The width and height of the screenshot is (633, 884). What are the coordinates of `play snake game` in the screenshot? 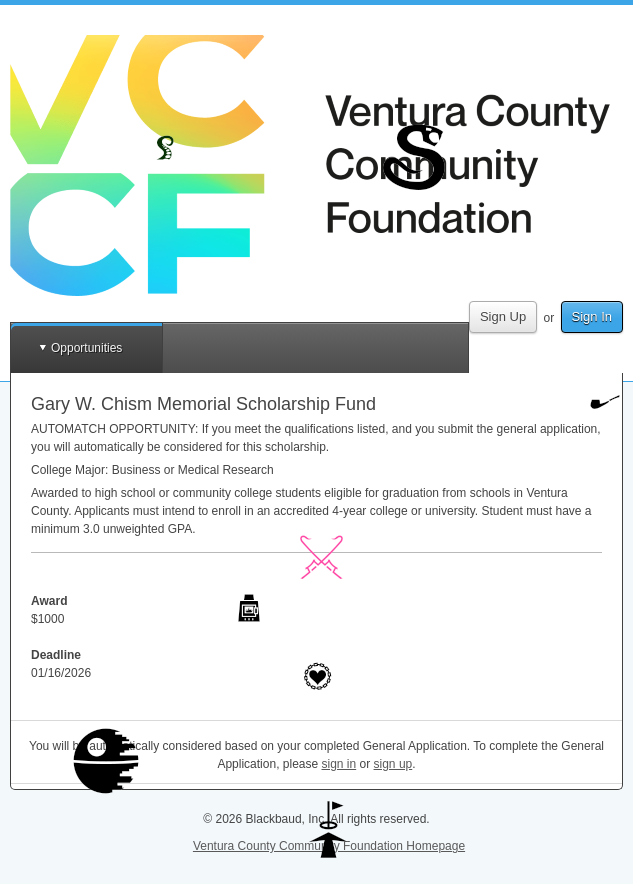 It's located at (414, 157).